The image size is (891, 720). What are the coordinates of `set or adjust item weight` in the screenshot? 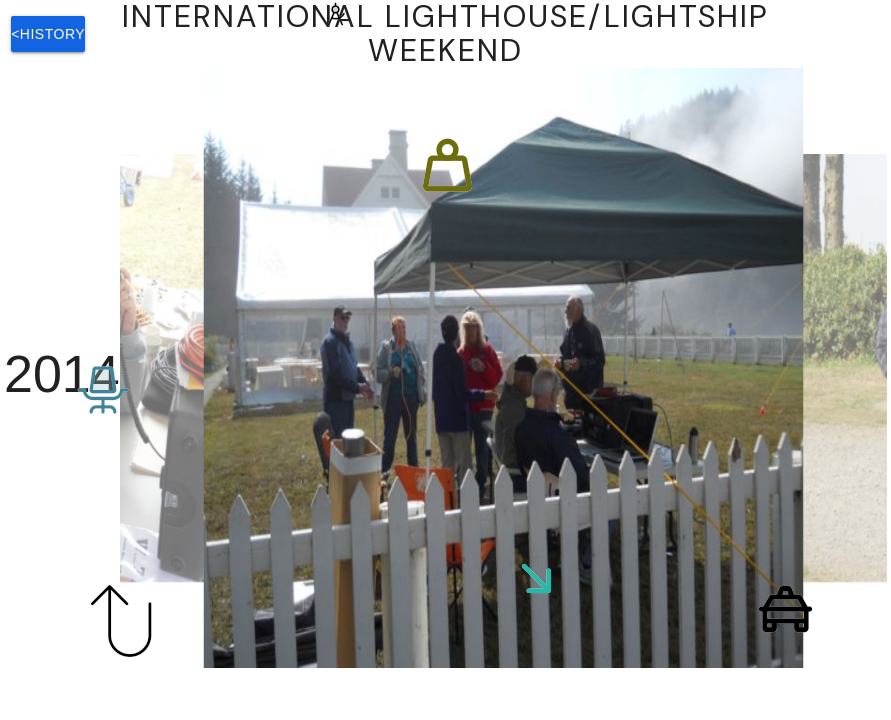 It's located at (447, 166).